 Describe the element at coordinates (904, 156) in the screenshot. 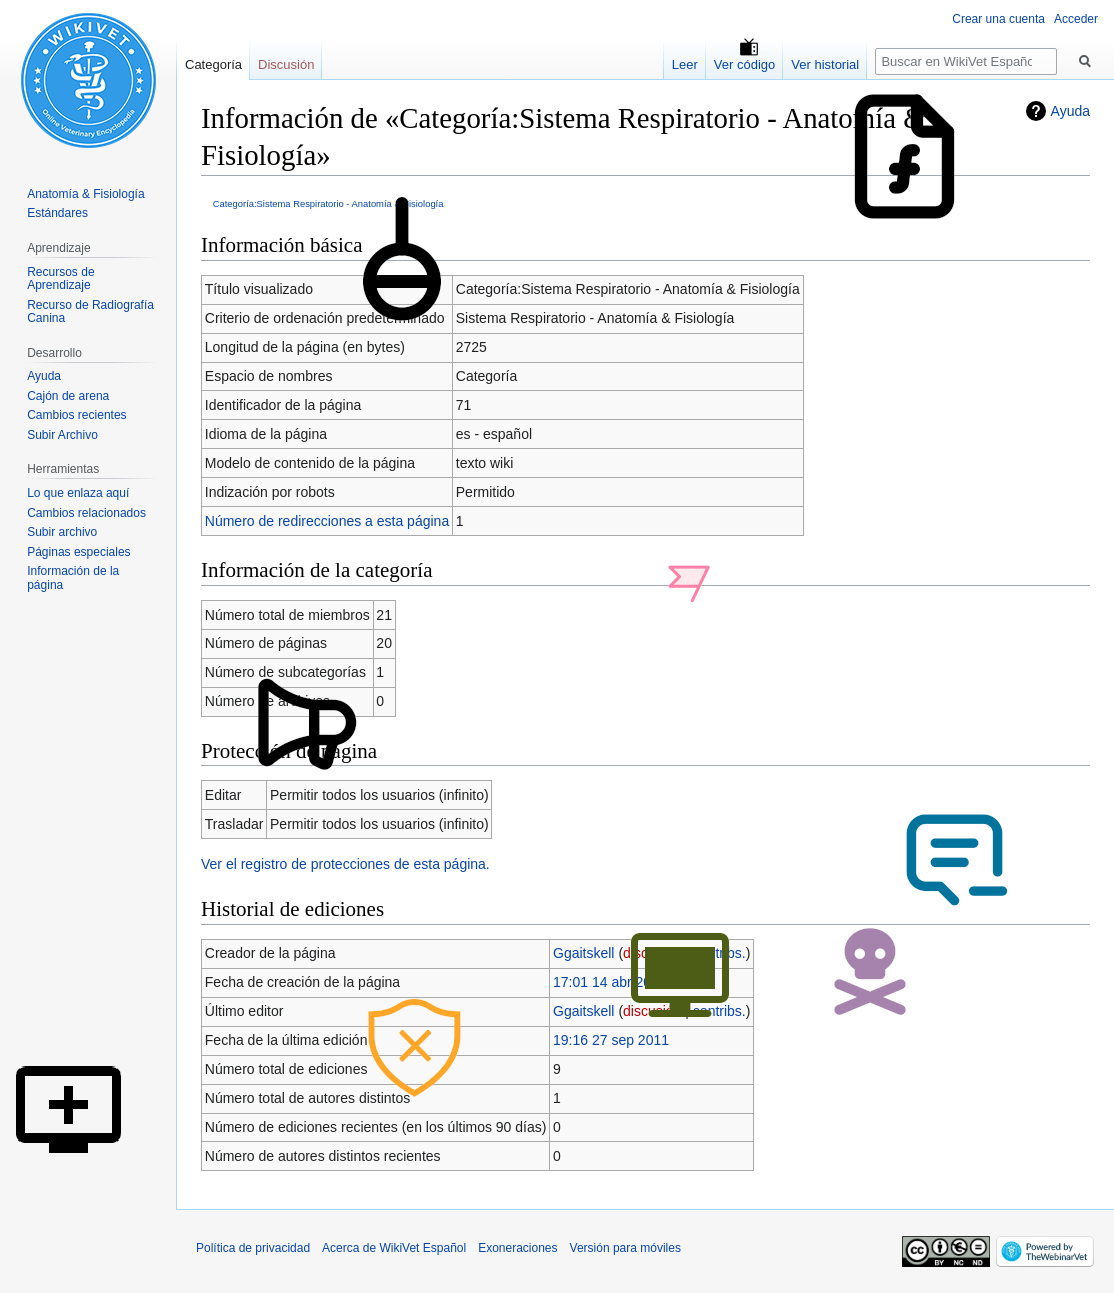

I see `view or open a function file` at that location.